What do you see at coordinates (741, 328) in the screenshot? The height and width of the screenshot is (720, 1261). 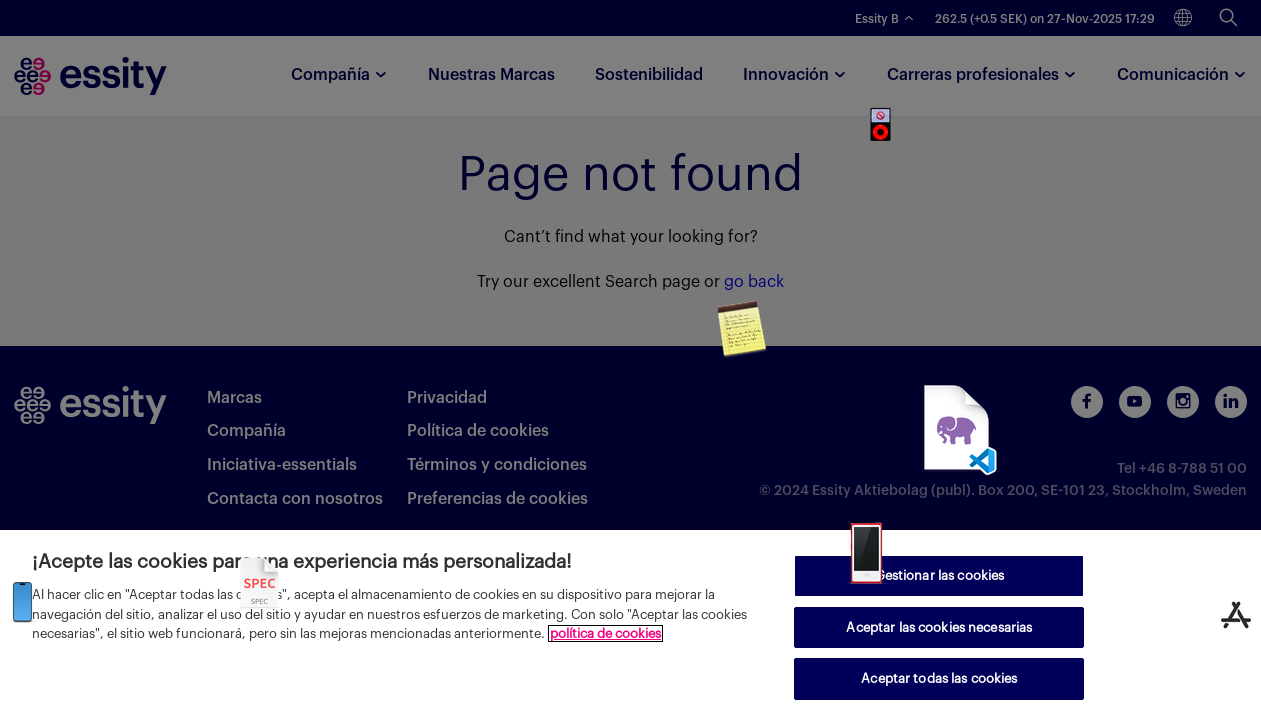 I see `open notes application` at bounding box center [741, 328].